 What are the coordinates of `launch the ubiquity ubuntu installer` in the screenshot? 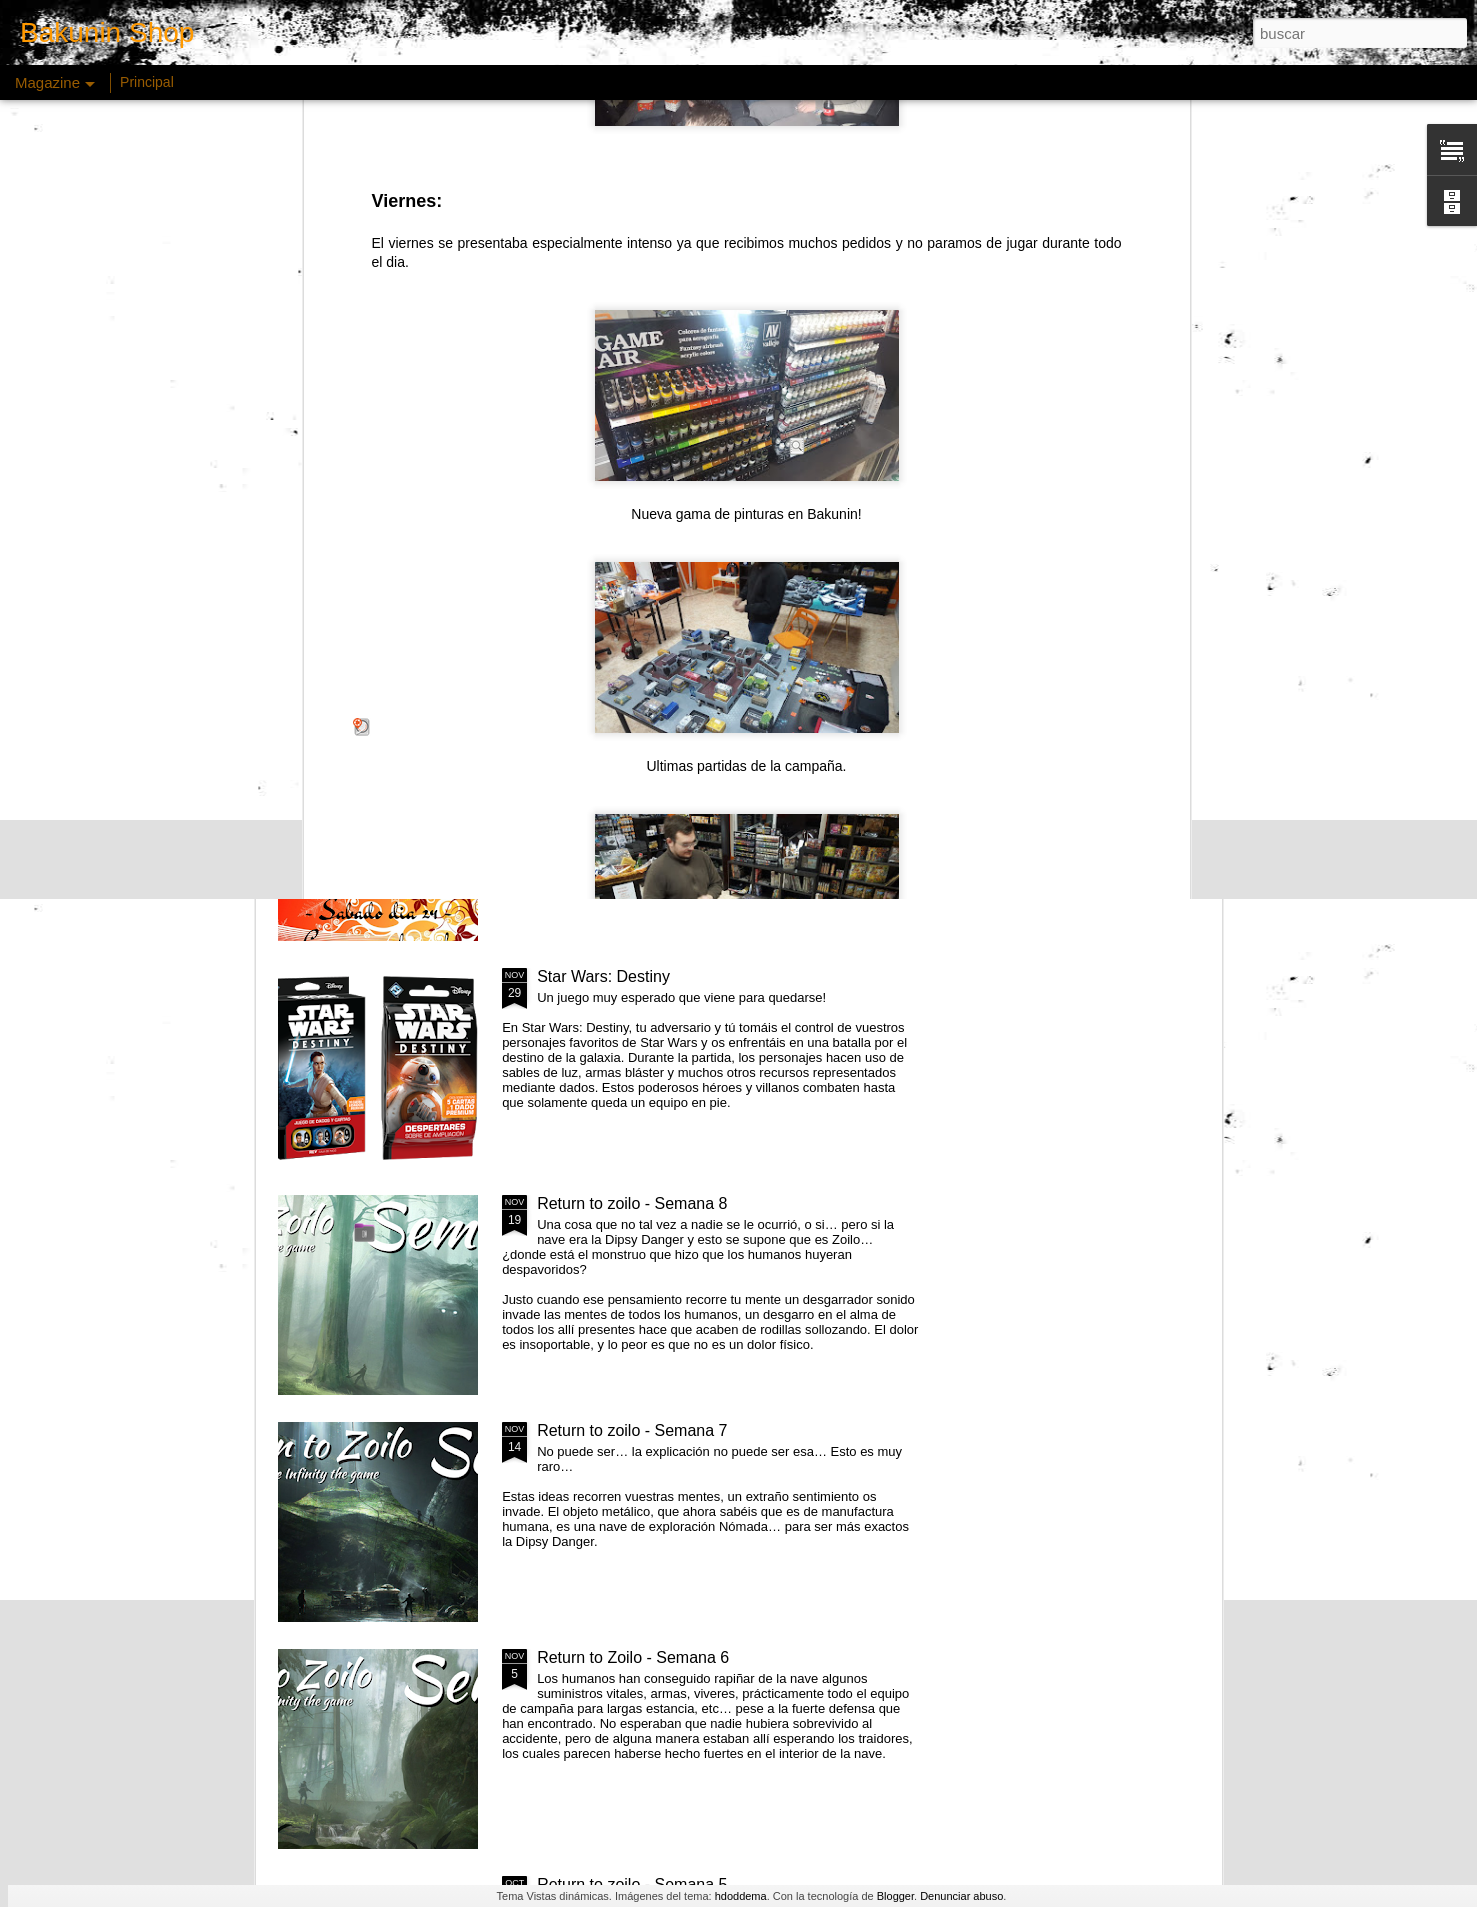 It's located at (362, 727).